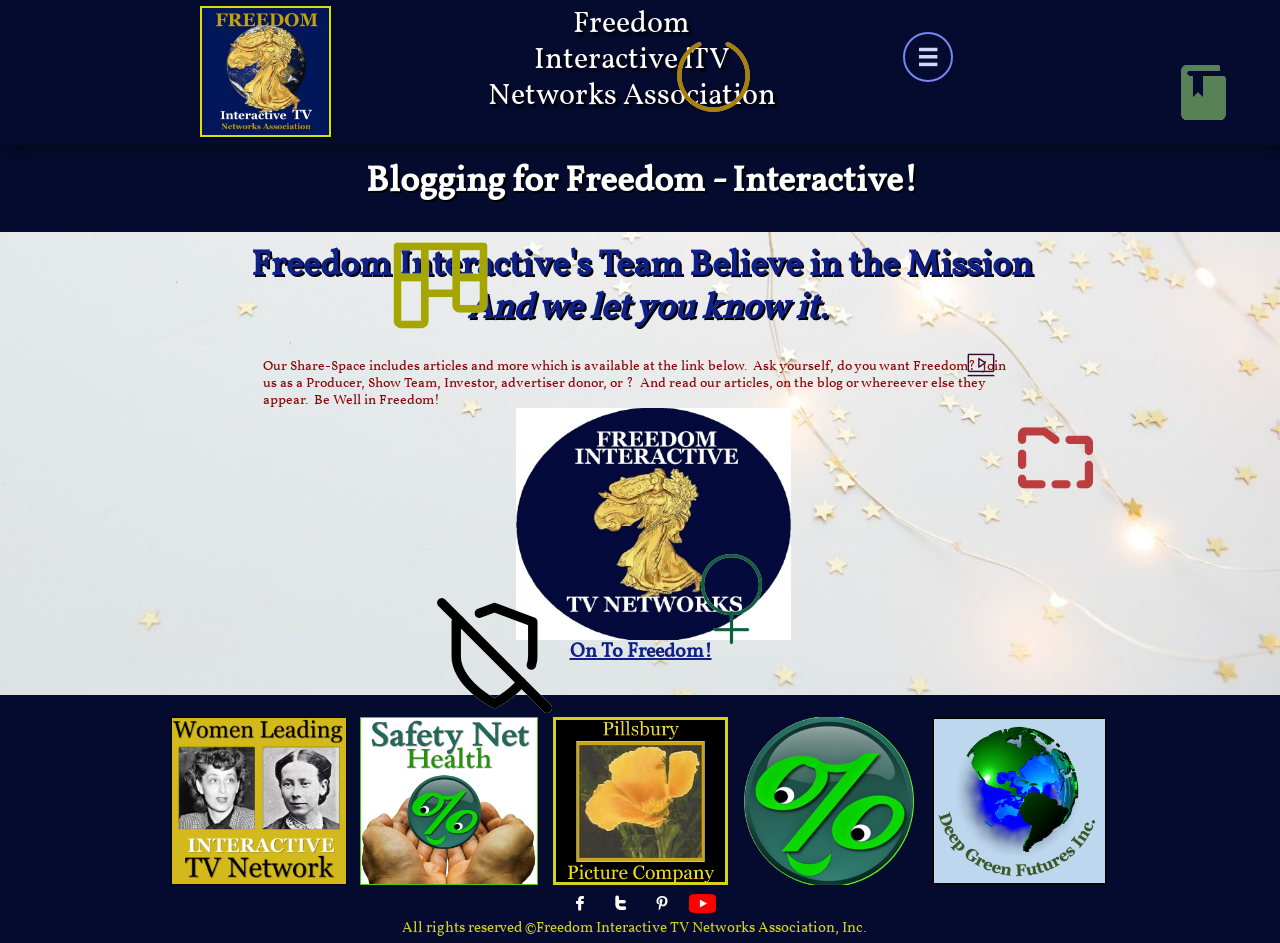 The width and height of the screenshot is (1280, 943). I want to click on create a new folder, so click(1055, 456).